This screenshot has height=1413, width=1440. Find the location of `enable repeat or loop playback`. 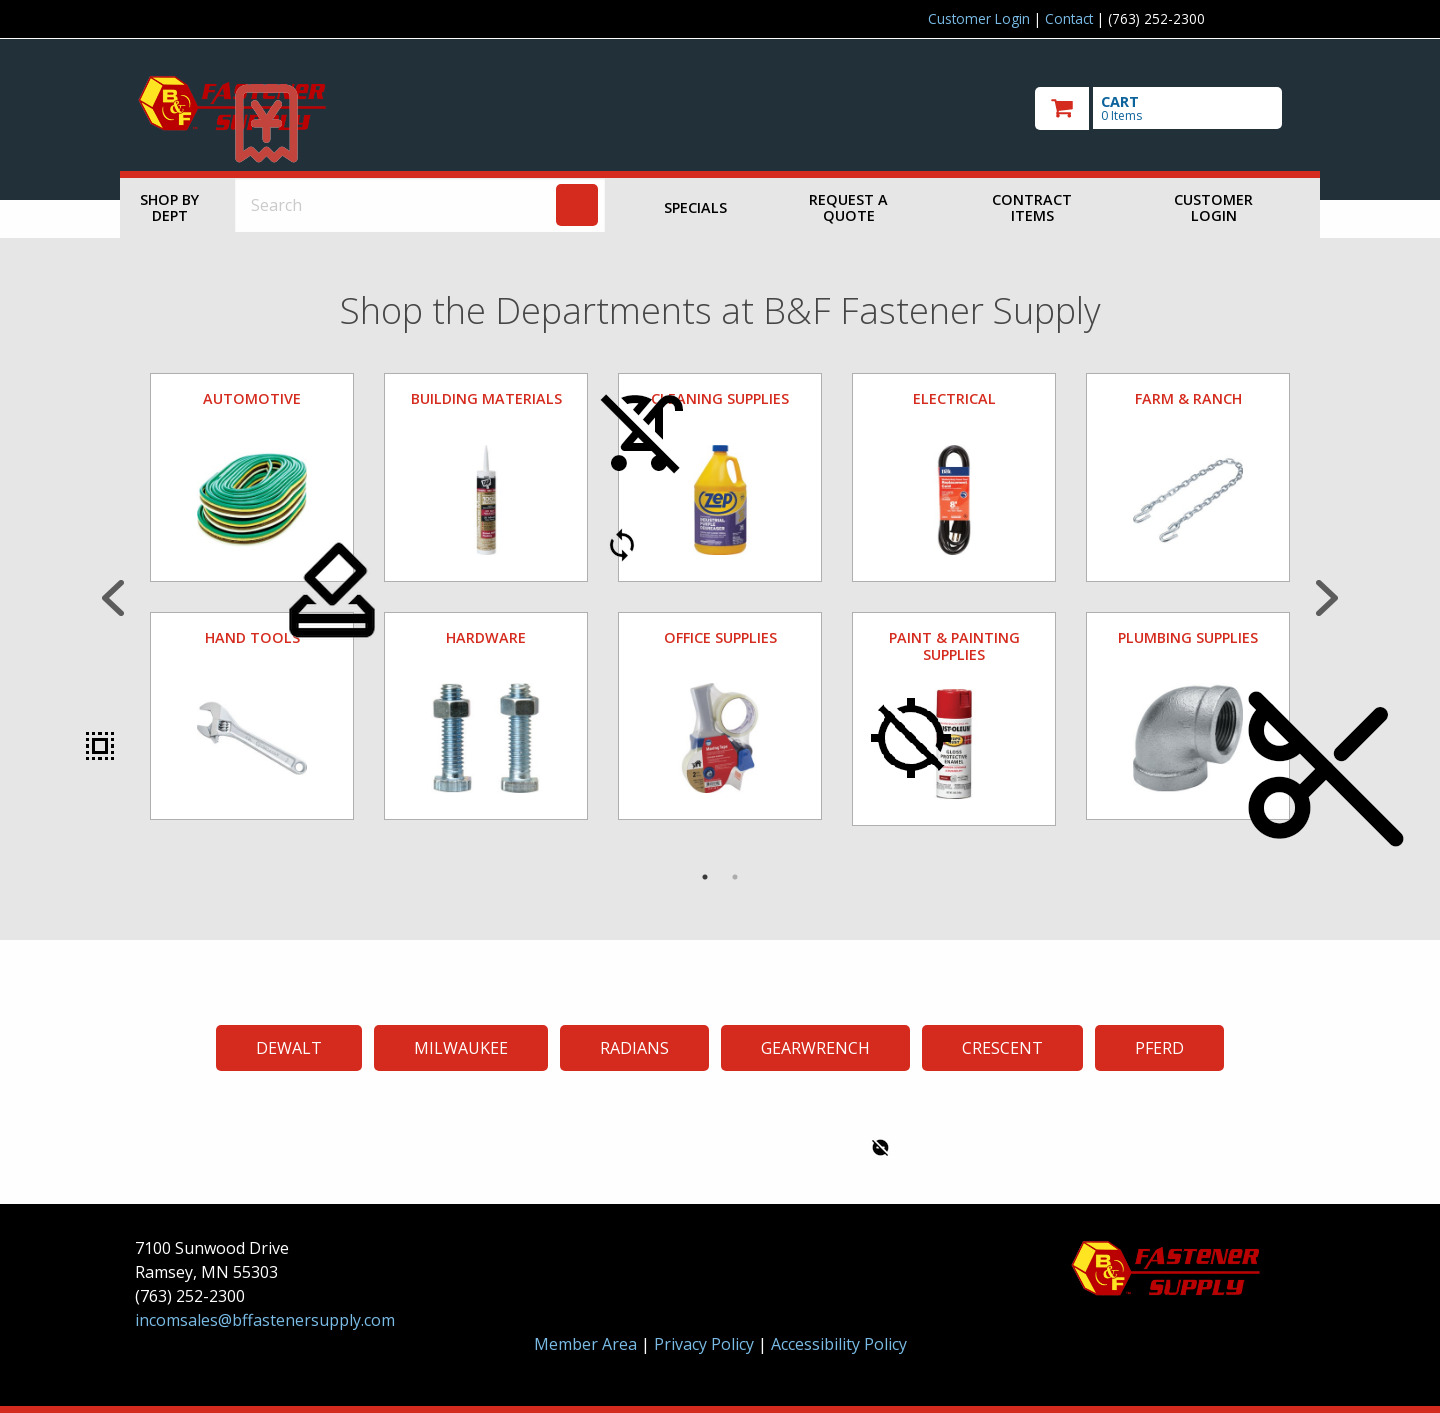

enable repeat or loop playback is located at coordinates (622, 545).